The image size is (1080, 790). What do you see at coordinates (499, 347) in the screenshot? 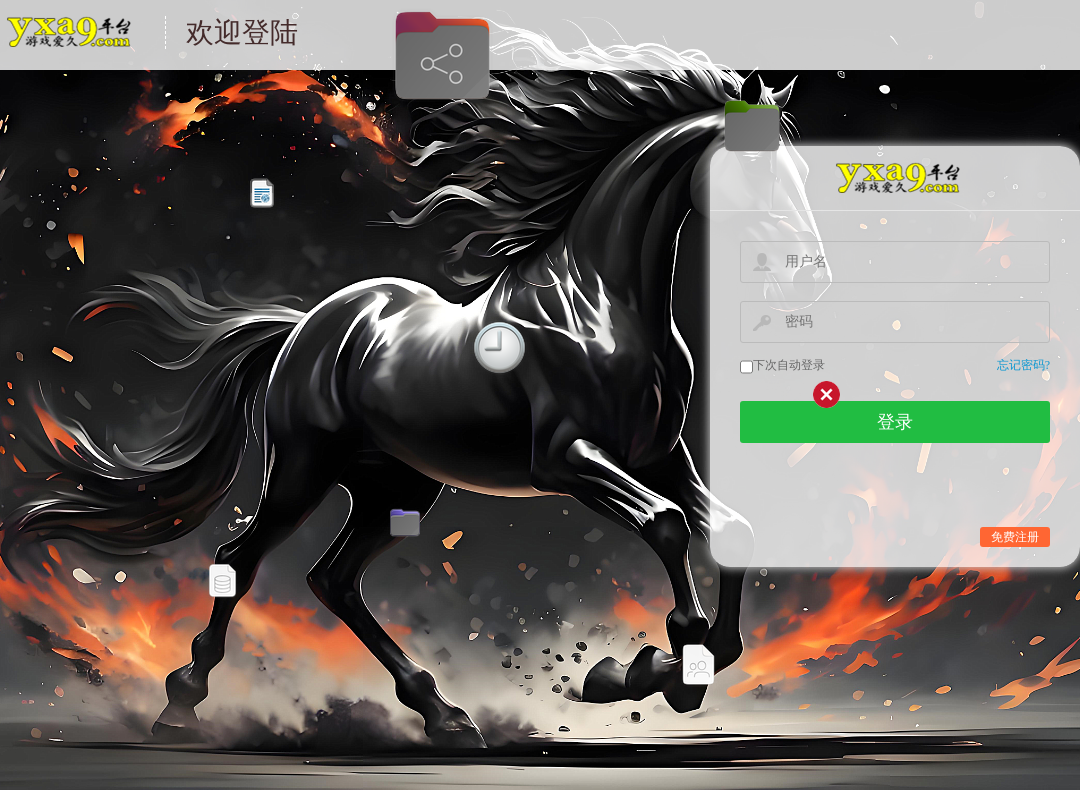
I see `view all recently accessed files` at bounding box center [499, 347].